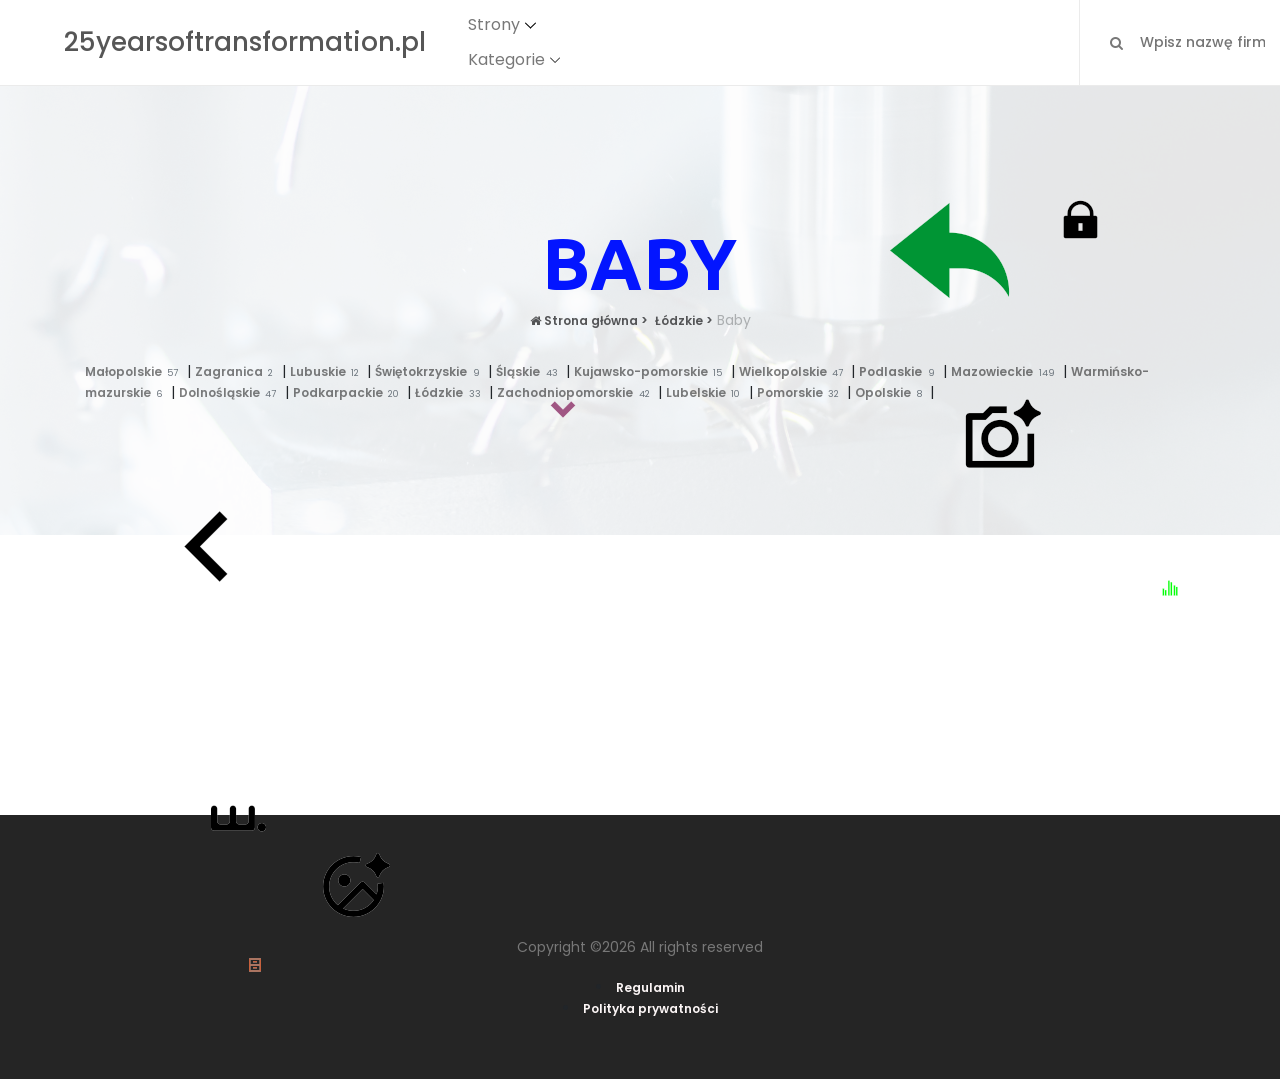  Describe the element at coordinates (206, 546) in the screenshot. I see `go back to the previous screen` at that location.